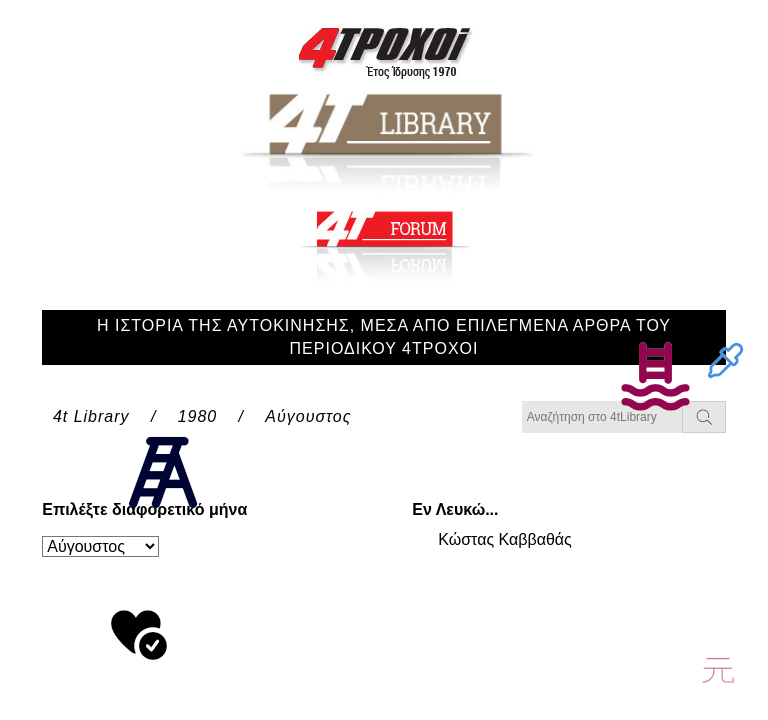 This screenshot has width=768, height=720. I want to click on view price in chinese yuan, so click(718, 671).